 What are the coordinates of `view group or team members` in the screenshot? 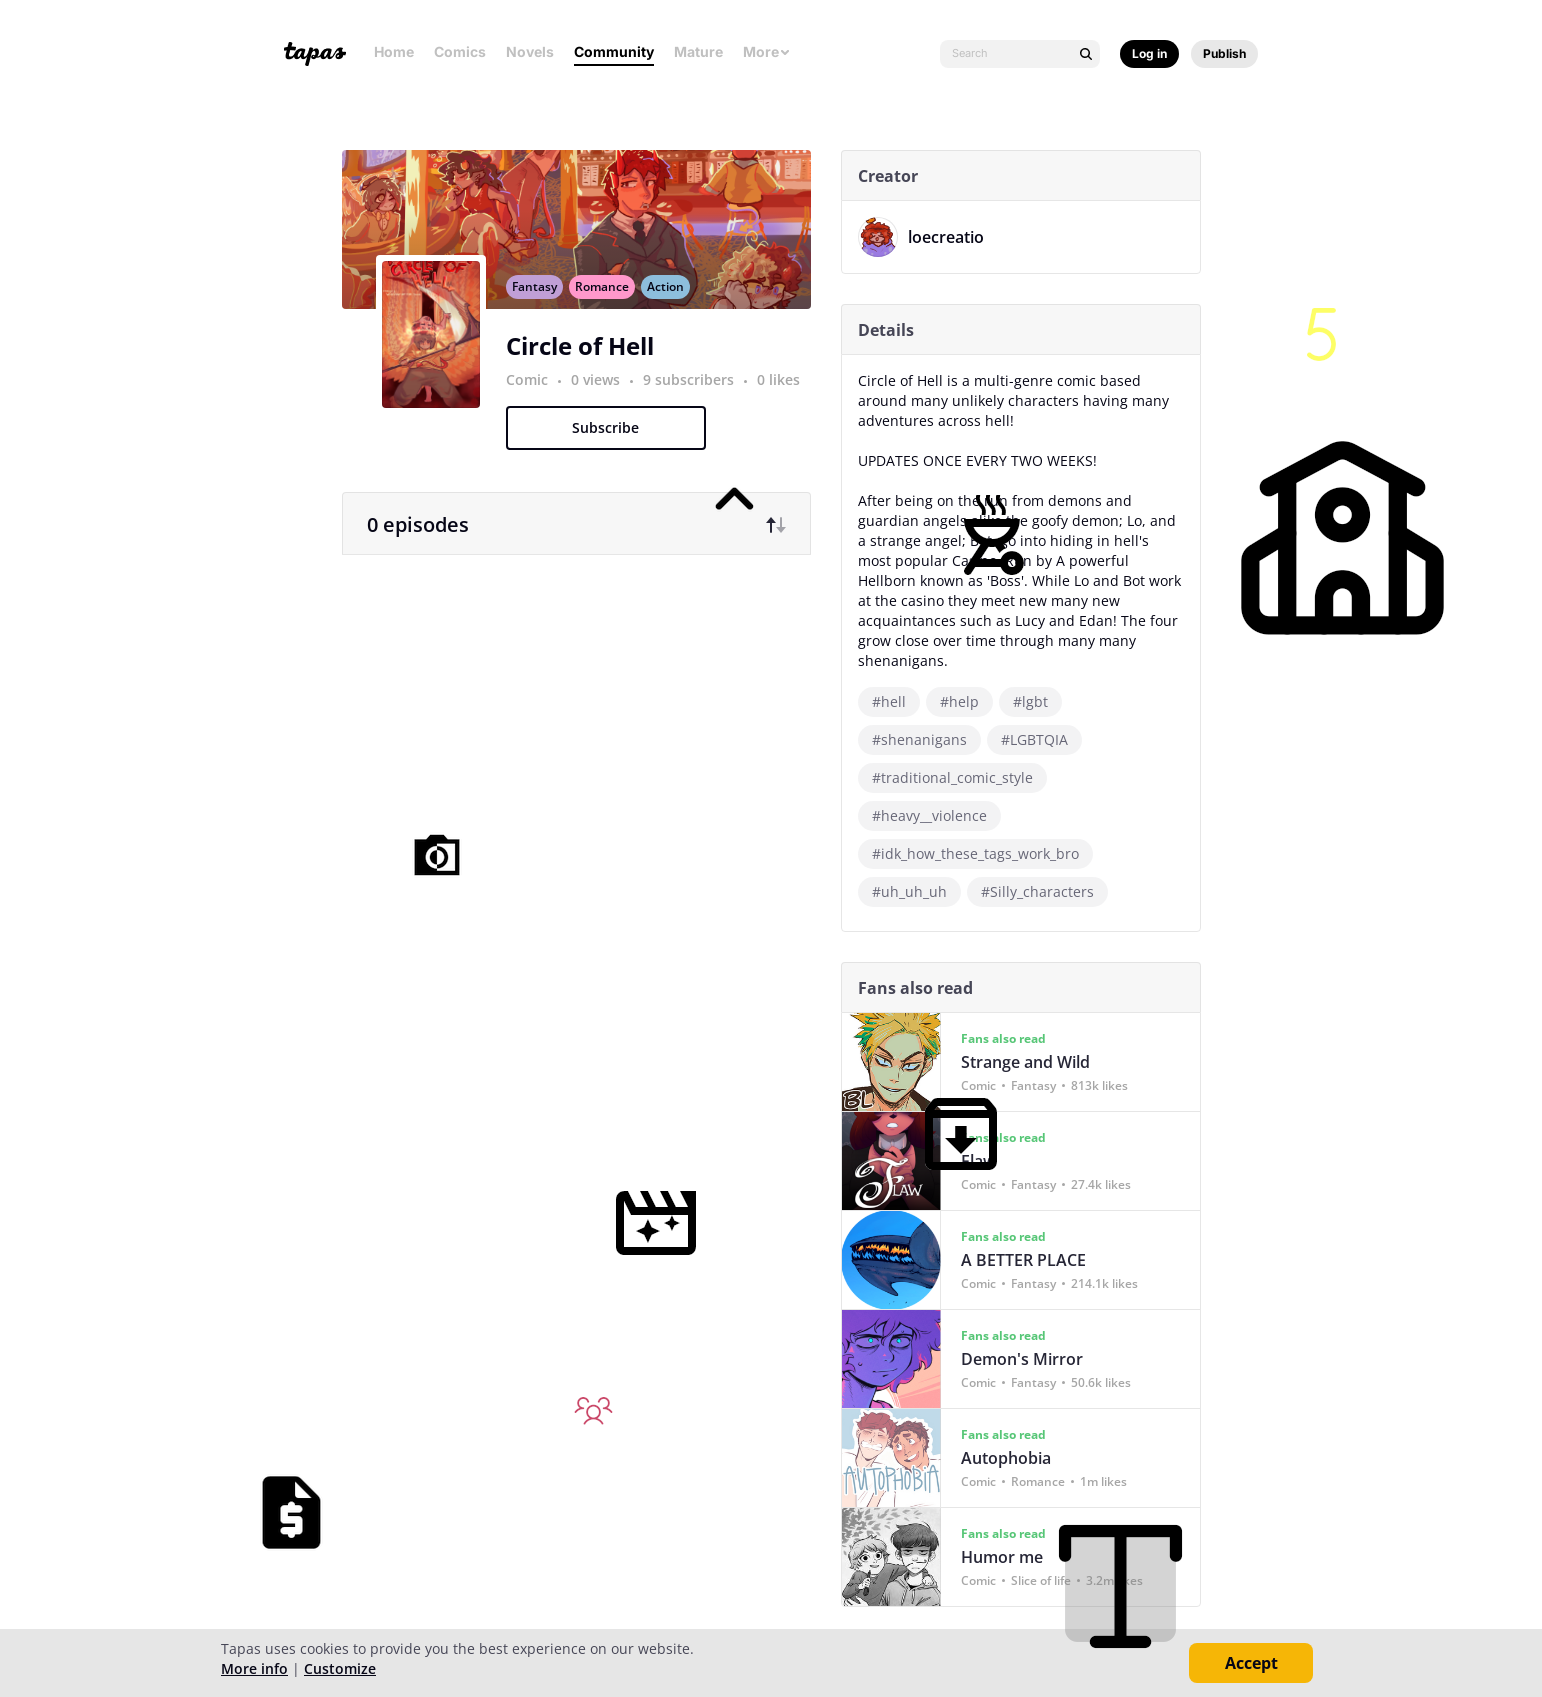 It's located at (593, 1409).